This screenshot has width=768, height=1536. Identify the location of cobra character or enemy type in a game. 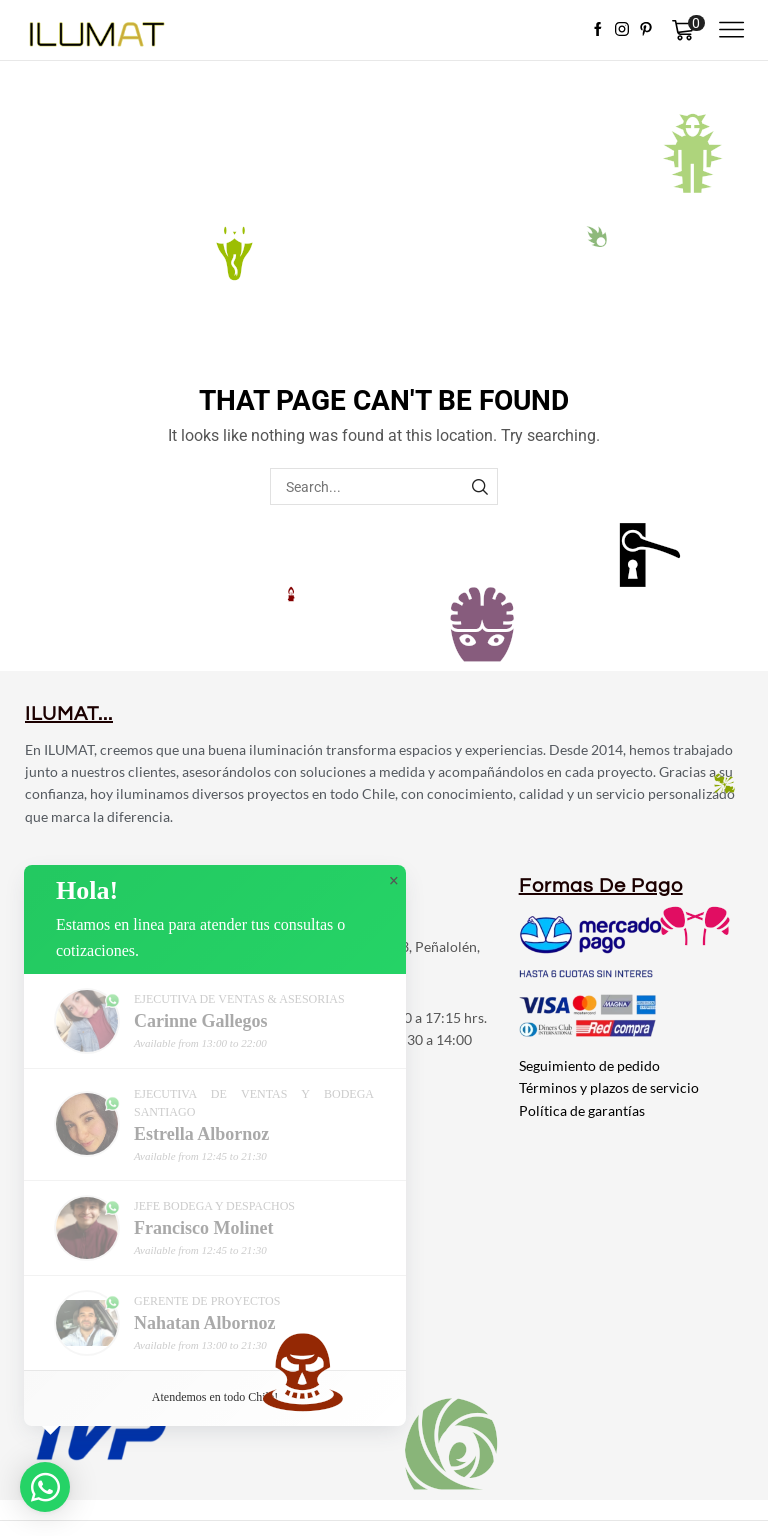
(234, 253).